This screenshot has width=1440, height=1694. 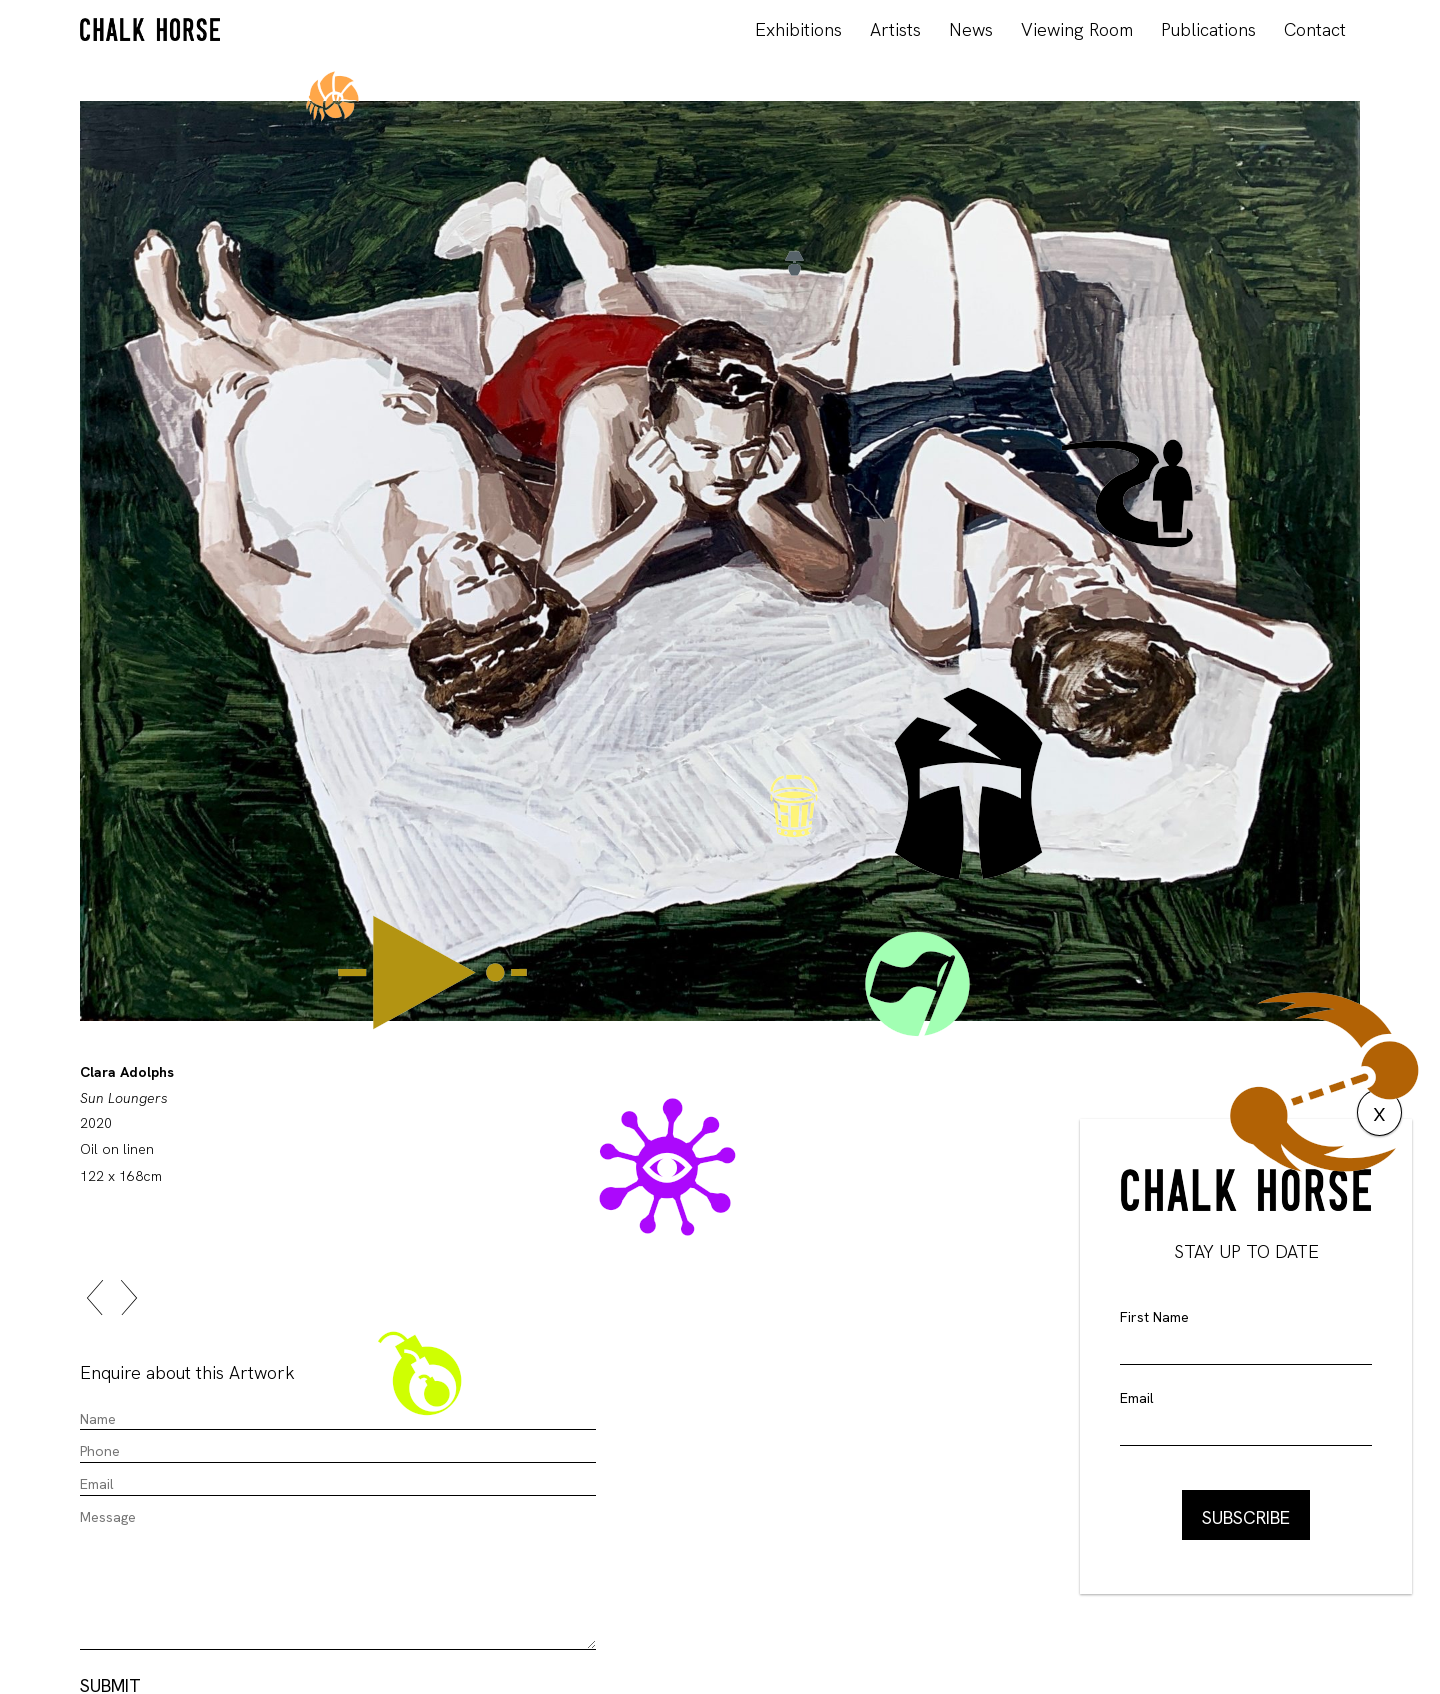 I want to click on empty inventory slot for container items, so click(x=794, y=804).